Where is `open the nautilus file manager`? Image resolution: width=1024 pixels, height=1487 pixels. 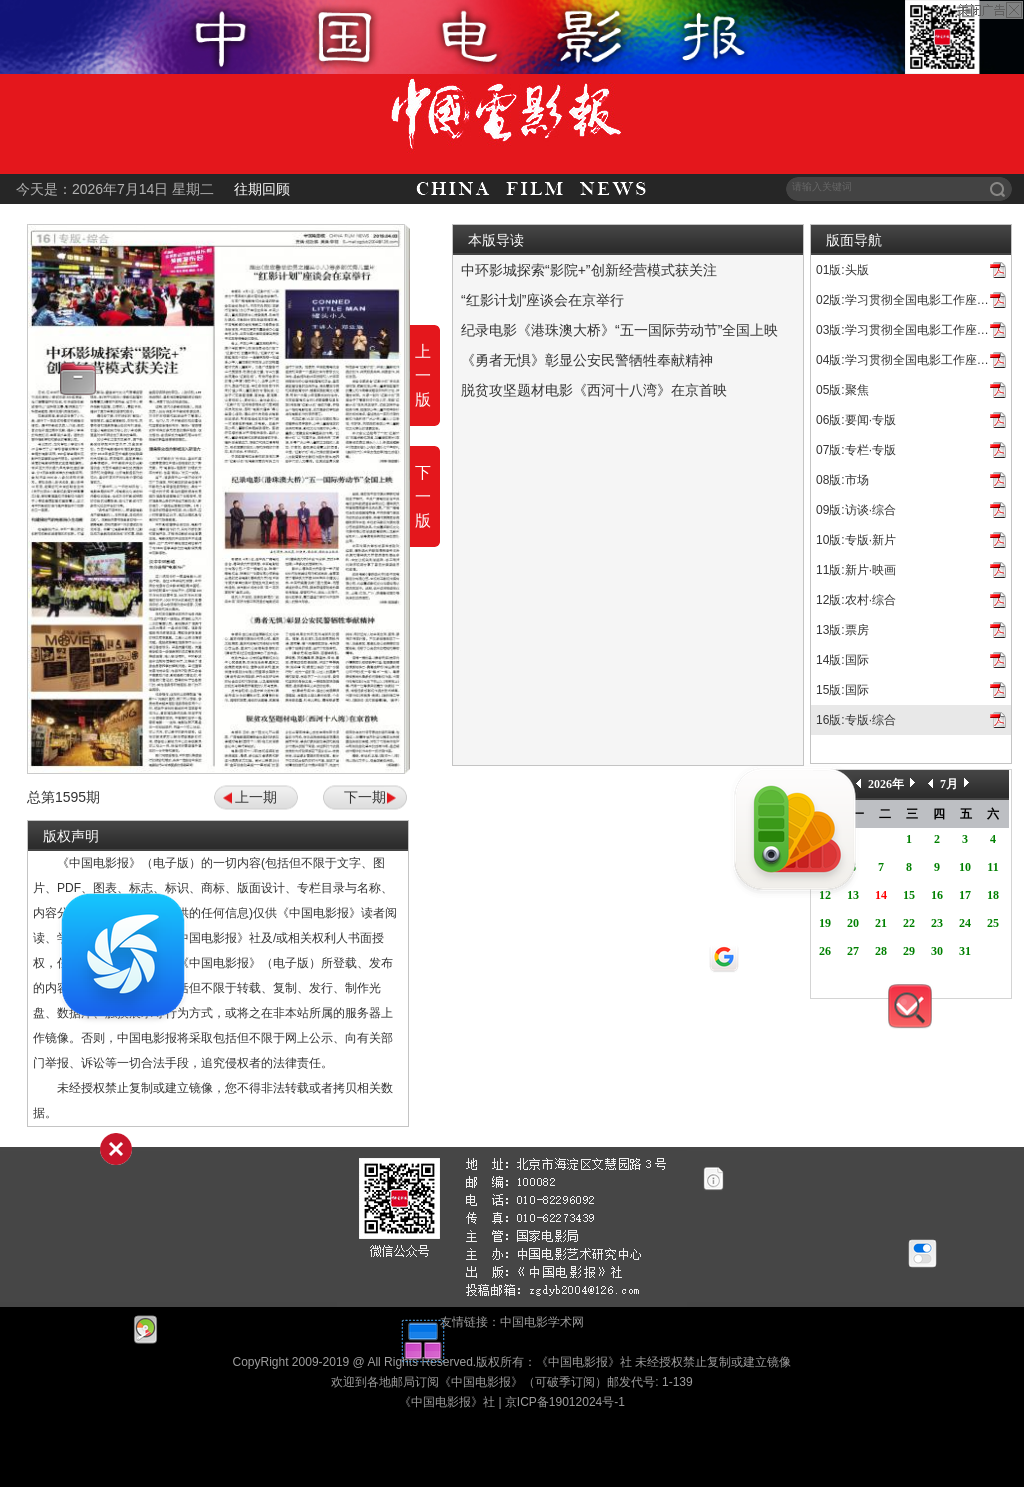
open the nautilus file manager is located at coordinates (78, 378).